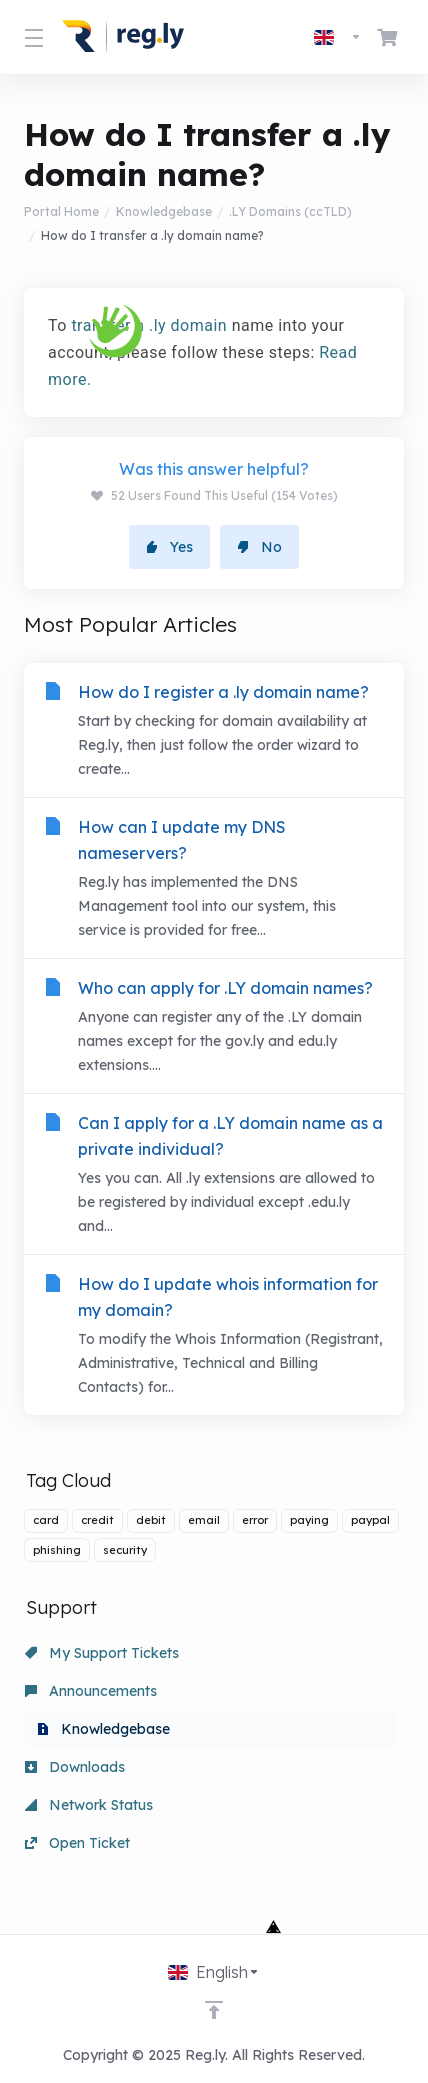 The width and height of the screenshot is (428, 2083). Describe the element at coordinates (273, 1926) in the screenshot. I see `select a 4-sided die for rolling` at that location.